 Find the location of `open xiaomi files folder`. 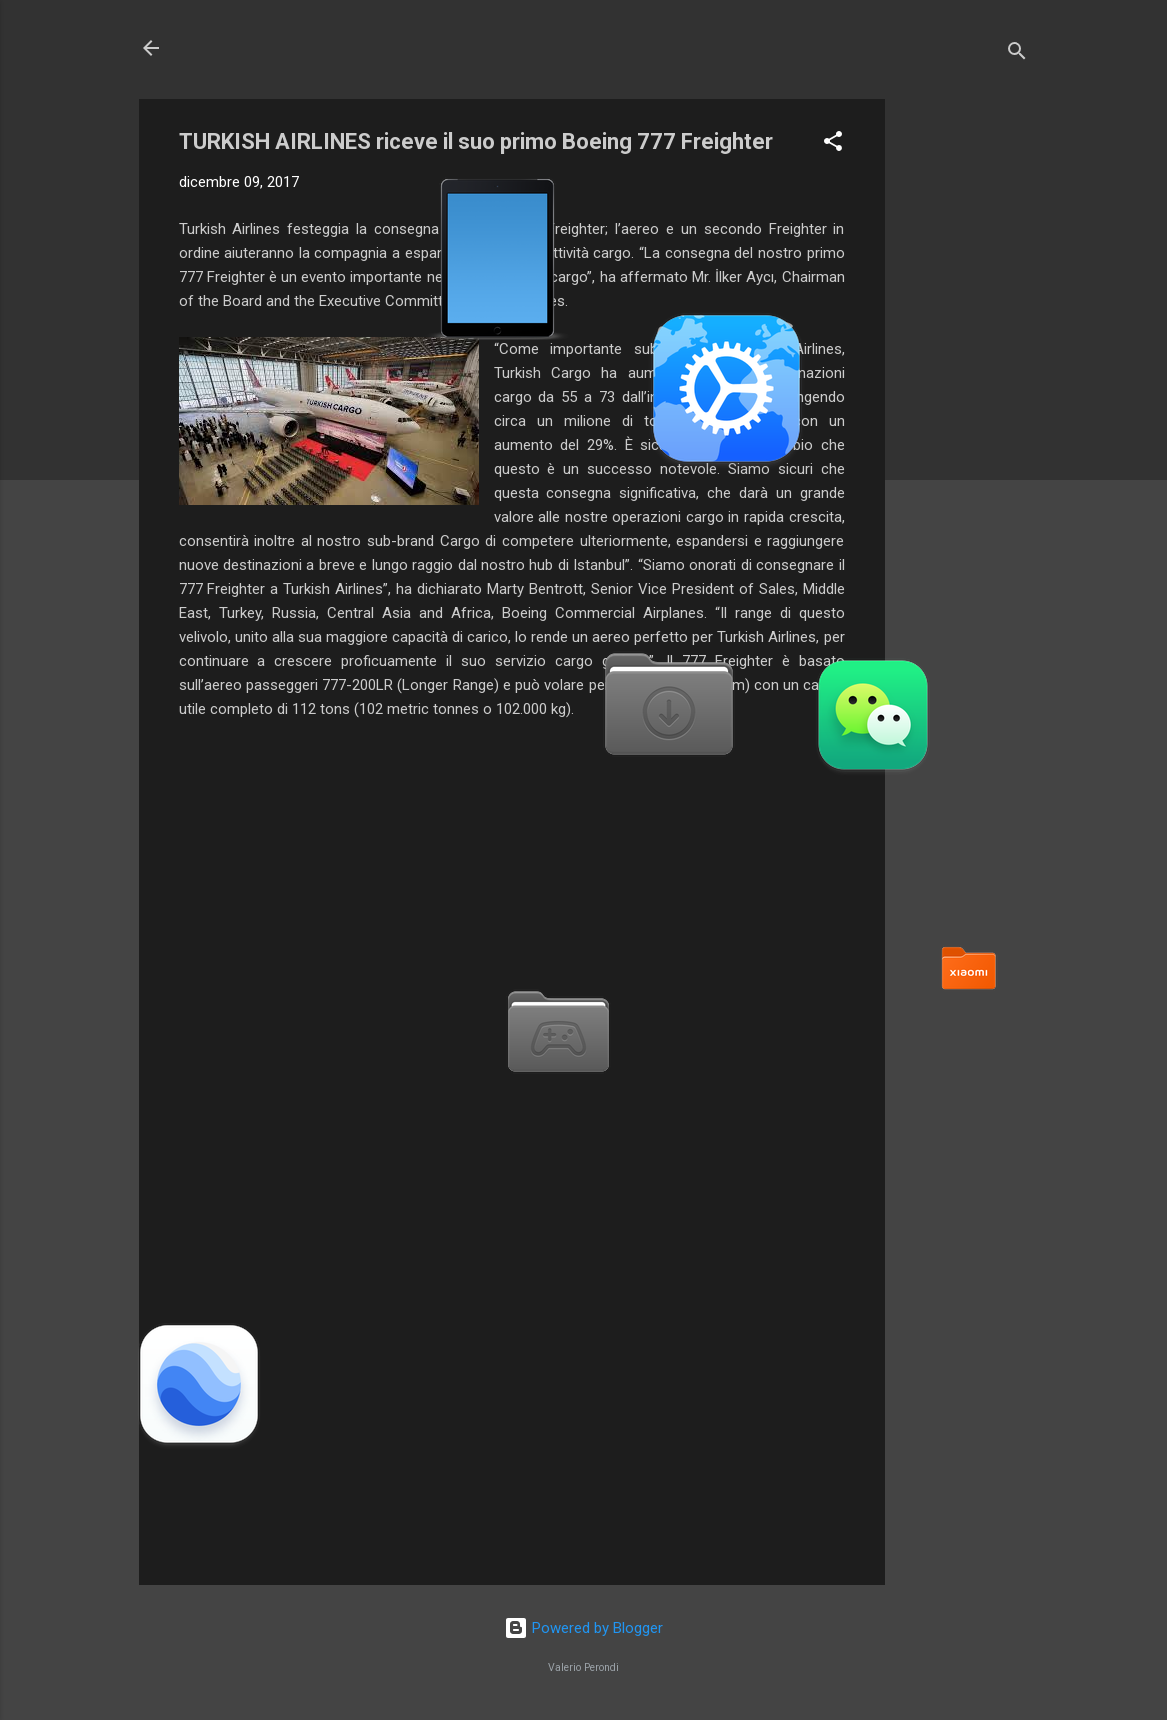

open xiaomi files folder is located at coordinates (968, 969).